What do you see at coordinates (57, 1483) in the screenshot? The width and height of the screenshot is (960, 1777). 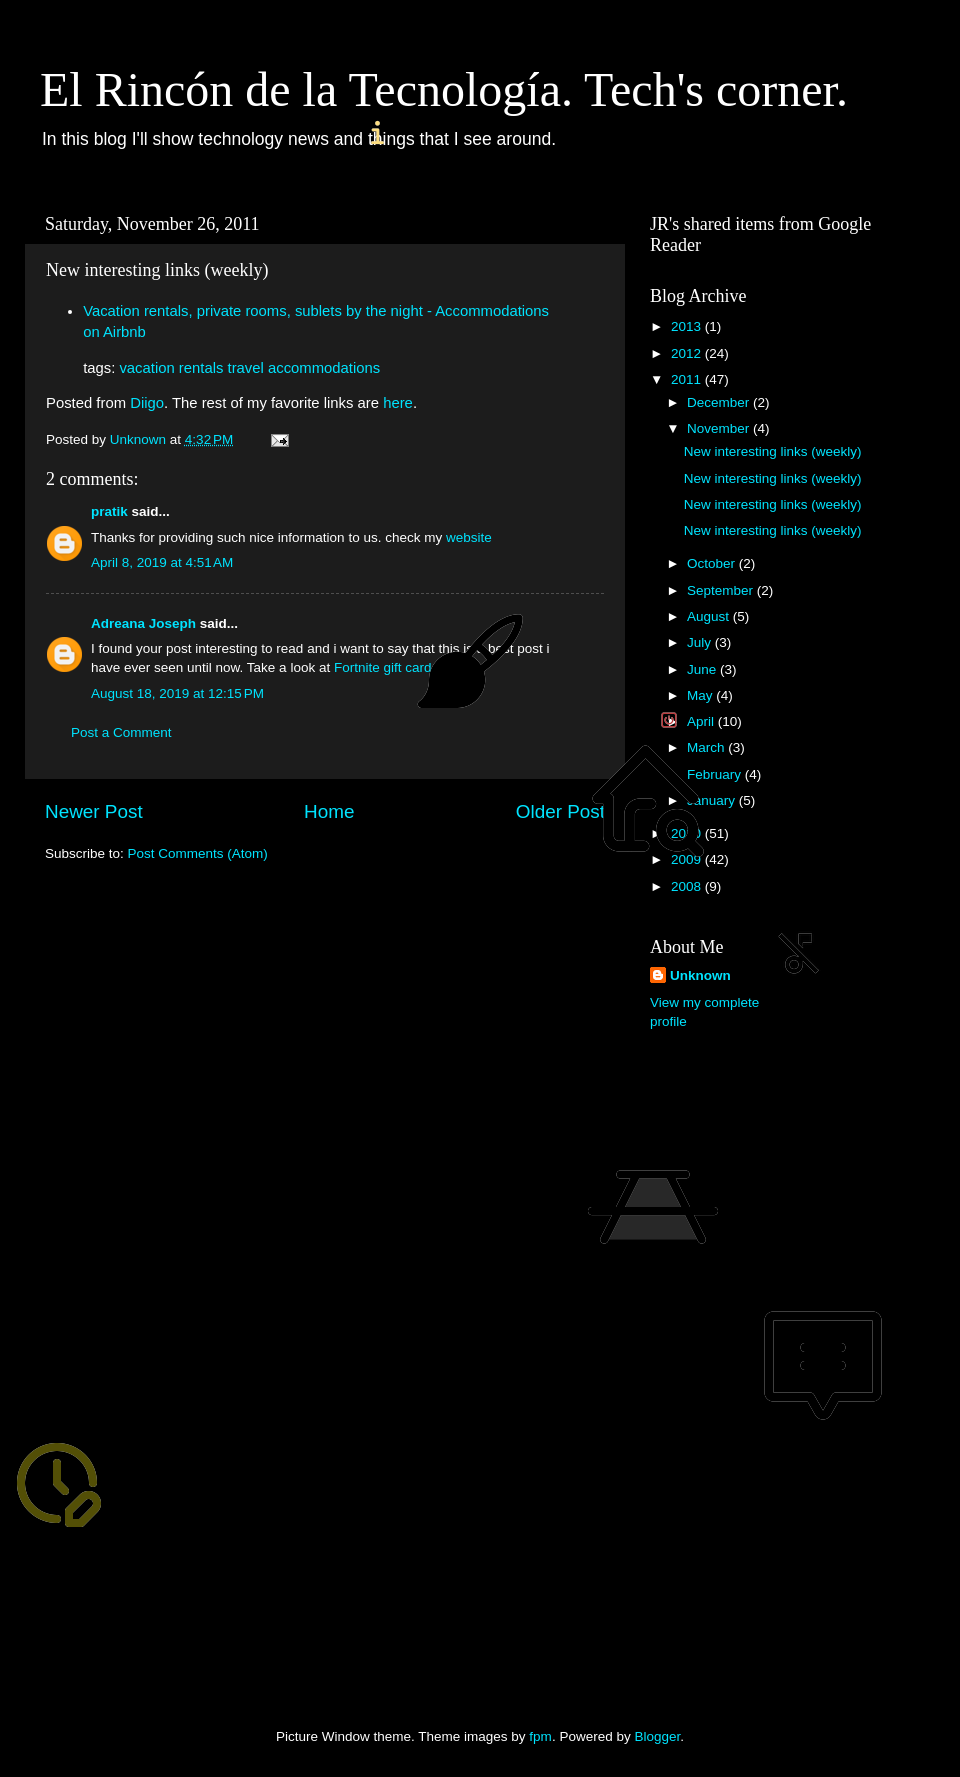 I see `edit a scheduled time or event` at bounding box center [57, 1483].